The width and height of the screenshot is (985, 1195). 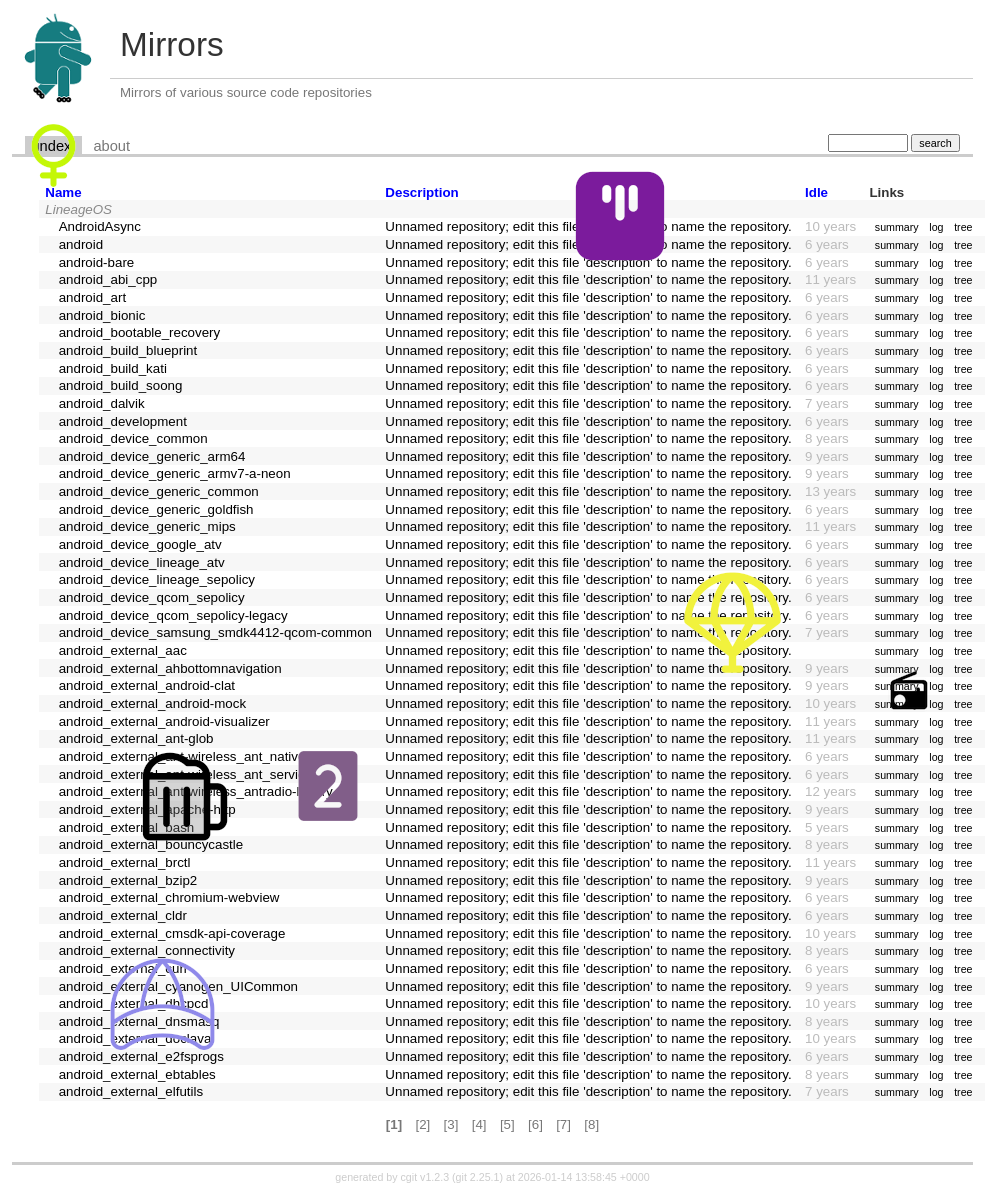 I want to click on open radio or audio streaming, so click(x=909, y=691).